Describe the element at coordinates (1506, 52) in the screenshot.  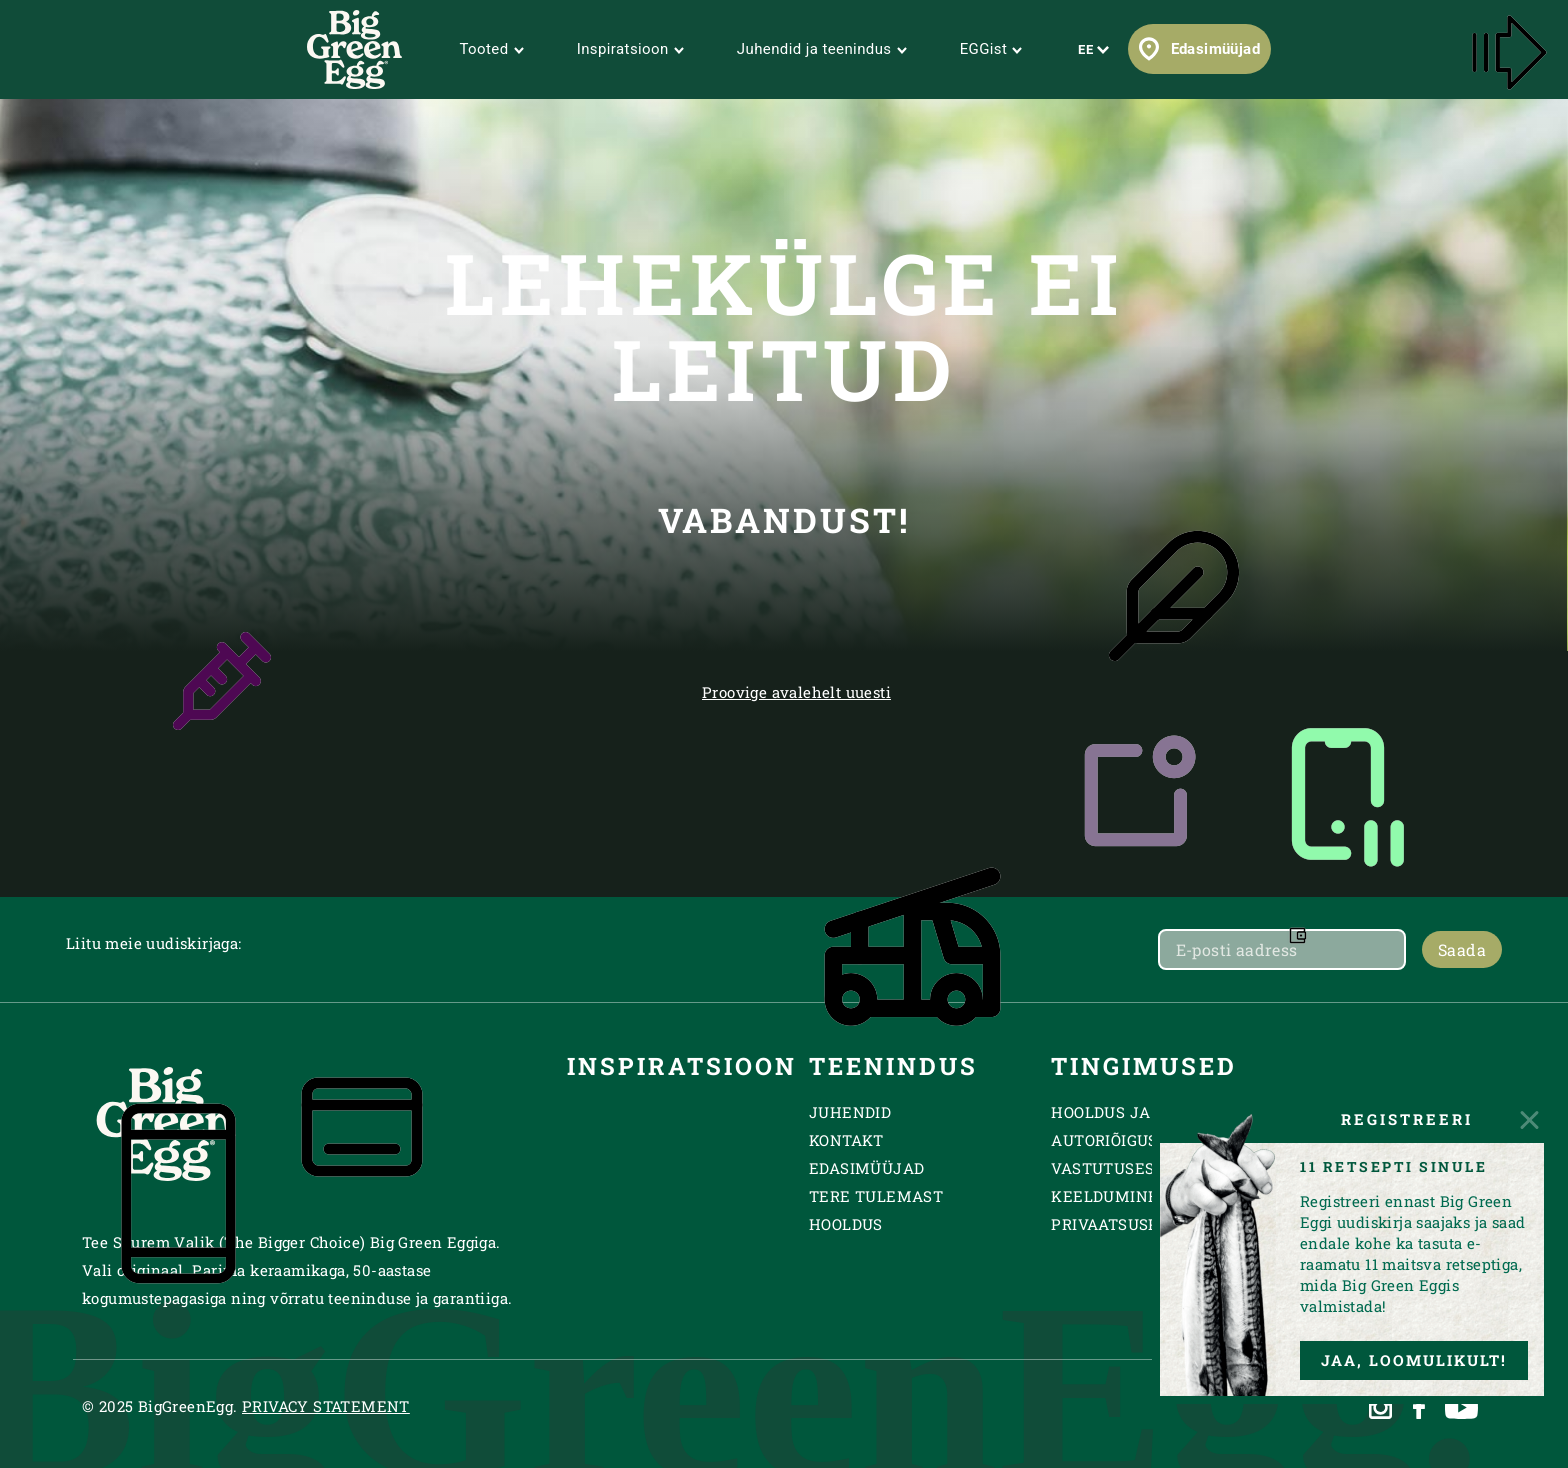
I see `skip forward or advance to next item` at that location.